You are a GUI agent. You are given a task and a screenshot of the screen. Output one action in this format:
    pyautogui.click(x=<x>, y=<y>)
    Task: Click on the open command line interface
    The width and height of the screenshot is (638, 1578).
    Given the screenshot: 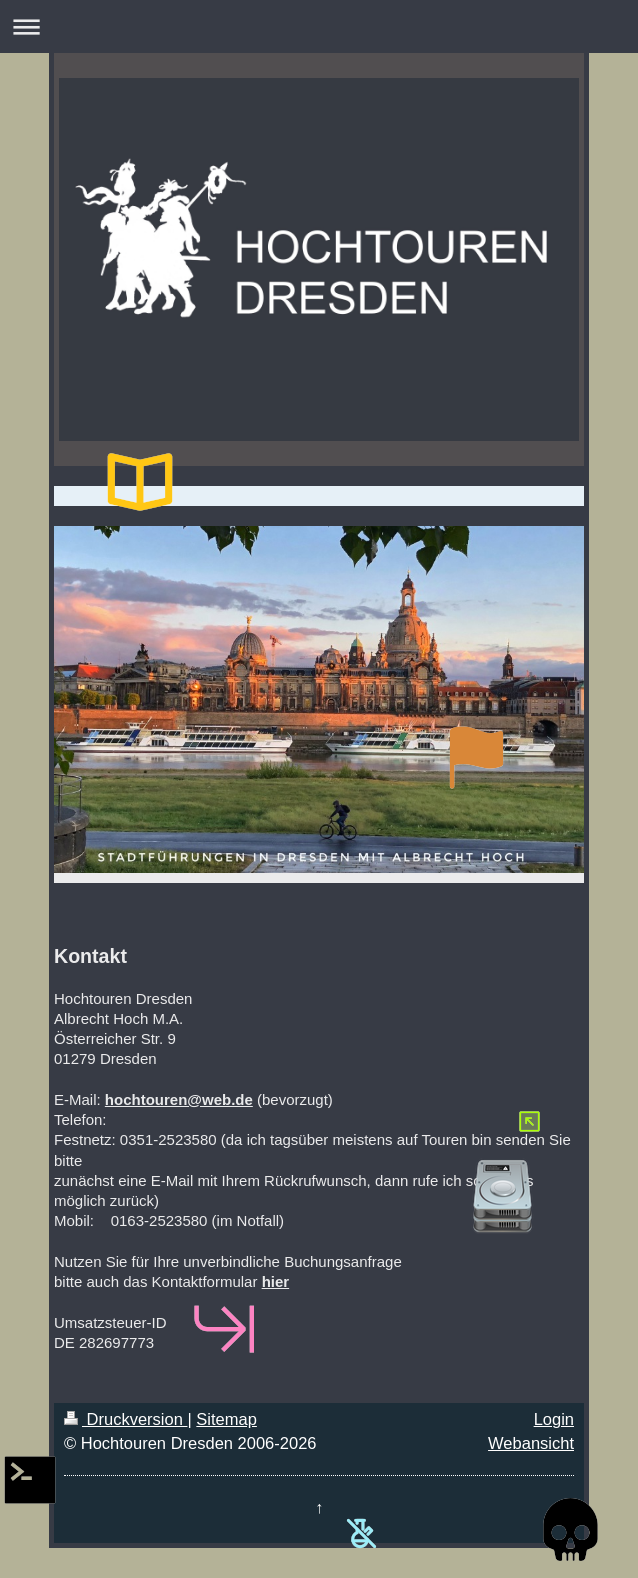 What is the action you would take?
    pyautogui.click(x=30, y=1480)
    